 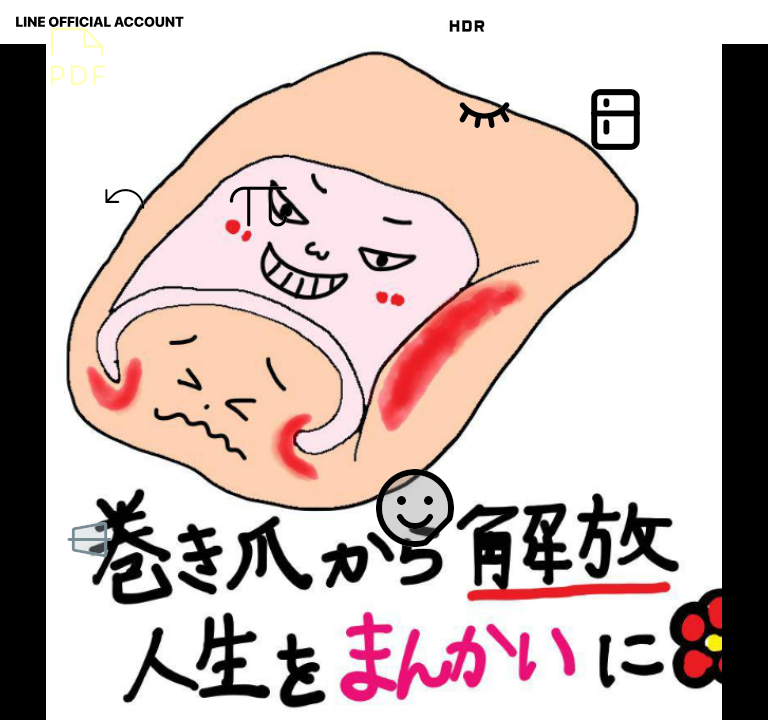 I want to click on HDR mode is currently enabled, so click(x=467, y=26).